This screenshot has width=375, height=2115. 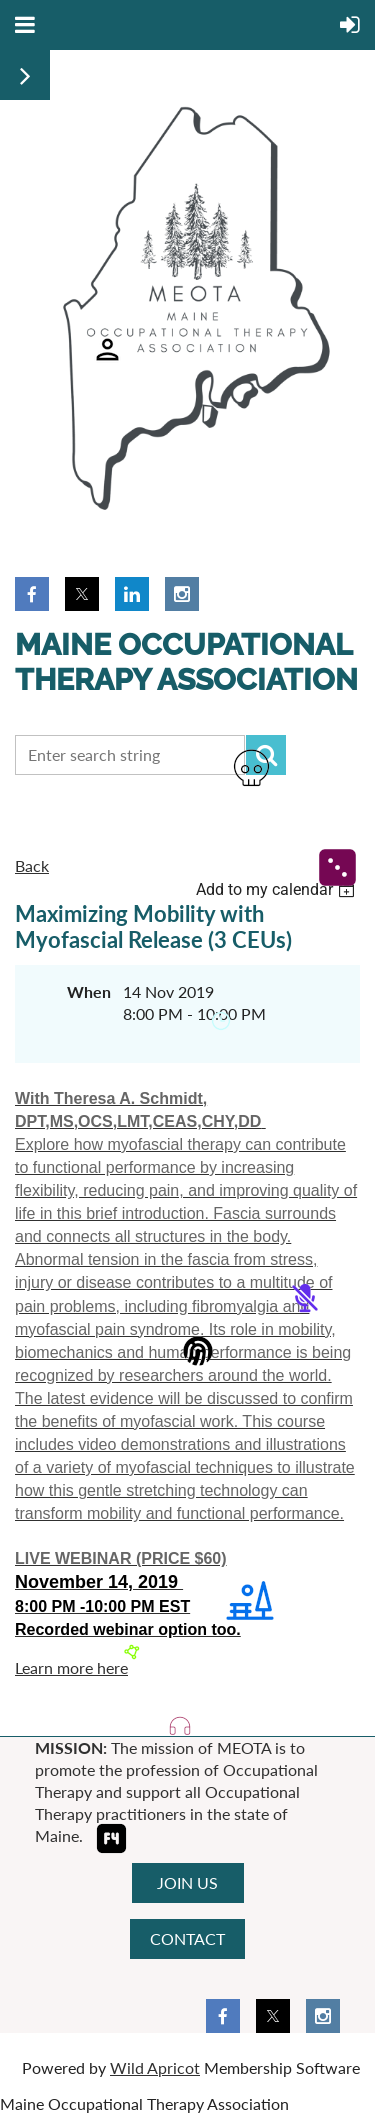 I want to click on view nearby parks or green spaces, so click(x=250, y=1603).